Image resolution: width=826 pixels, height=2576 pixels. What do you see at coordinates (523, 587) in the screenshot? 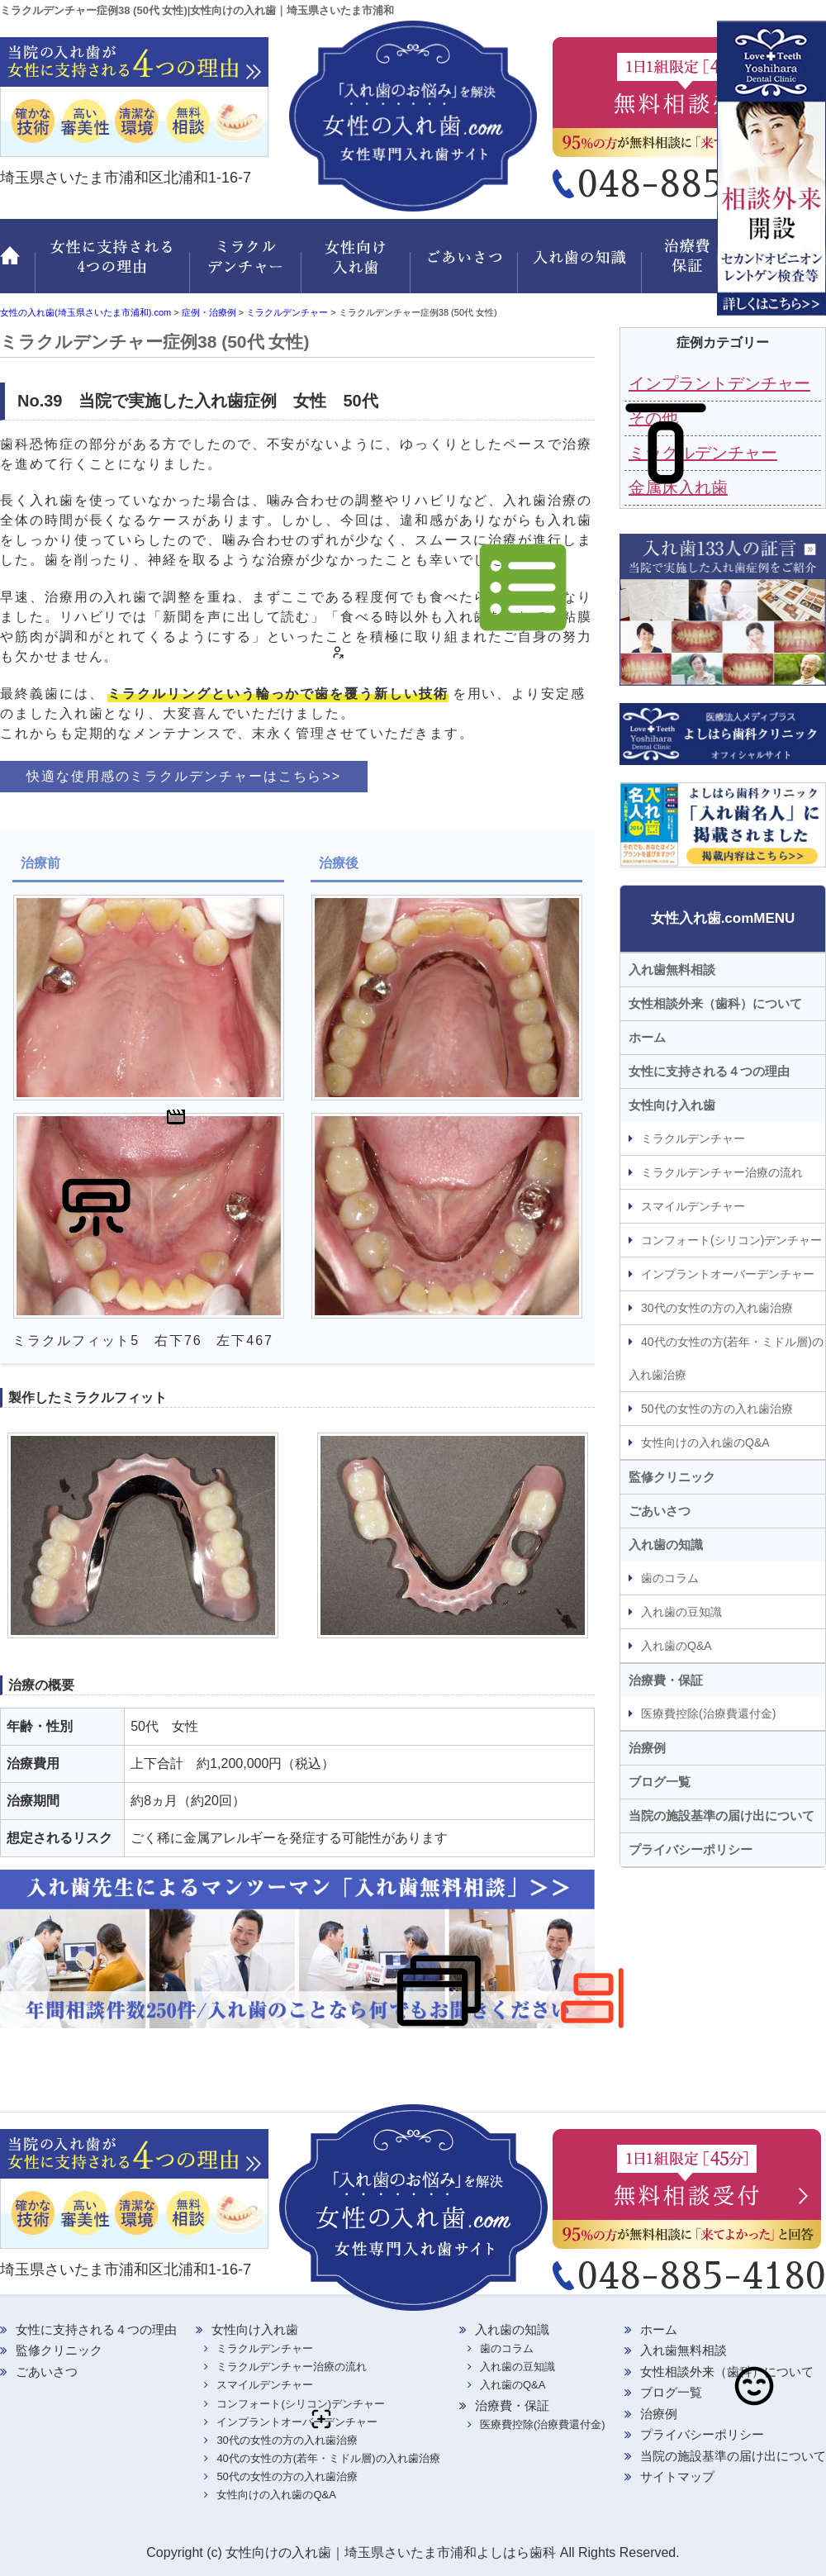
I see `view items in list format` at bounding box center [523, 587].